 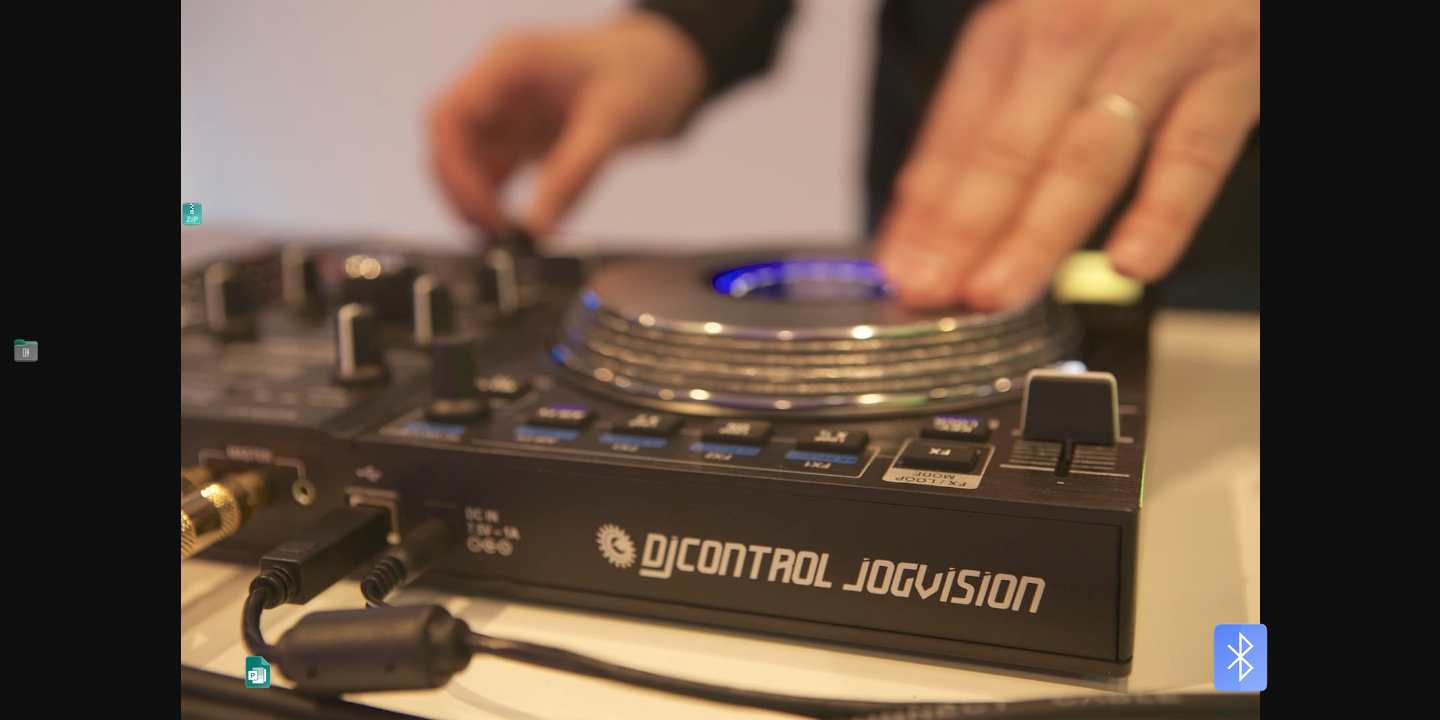 I want to click on access bluetooth settings, so click(x=1240, y=657).